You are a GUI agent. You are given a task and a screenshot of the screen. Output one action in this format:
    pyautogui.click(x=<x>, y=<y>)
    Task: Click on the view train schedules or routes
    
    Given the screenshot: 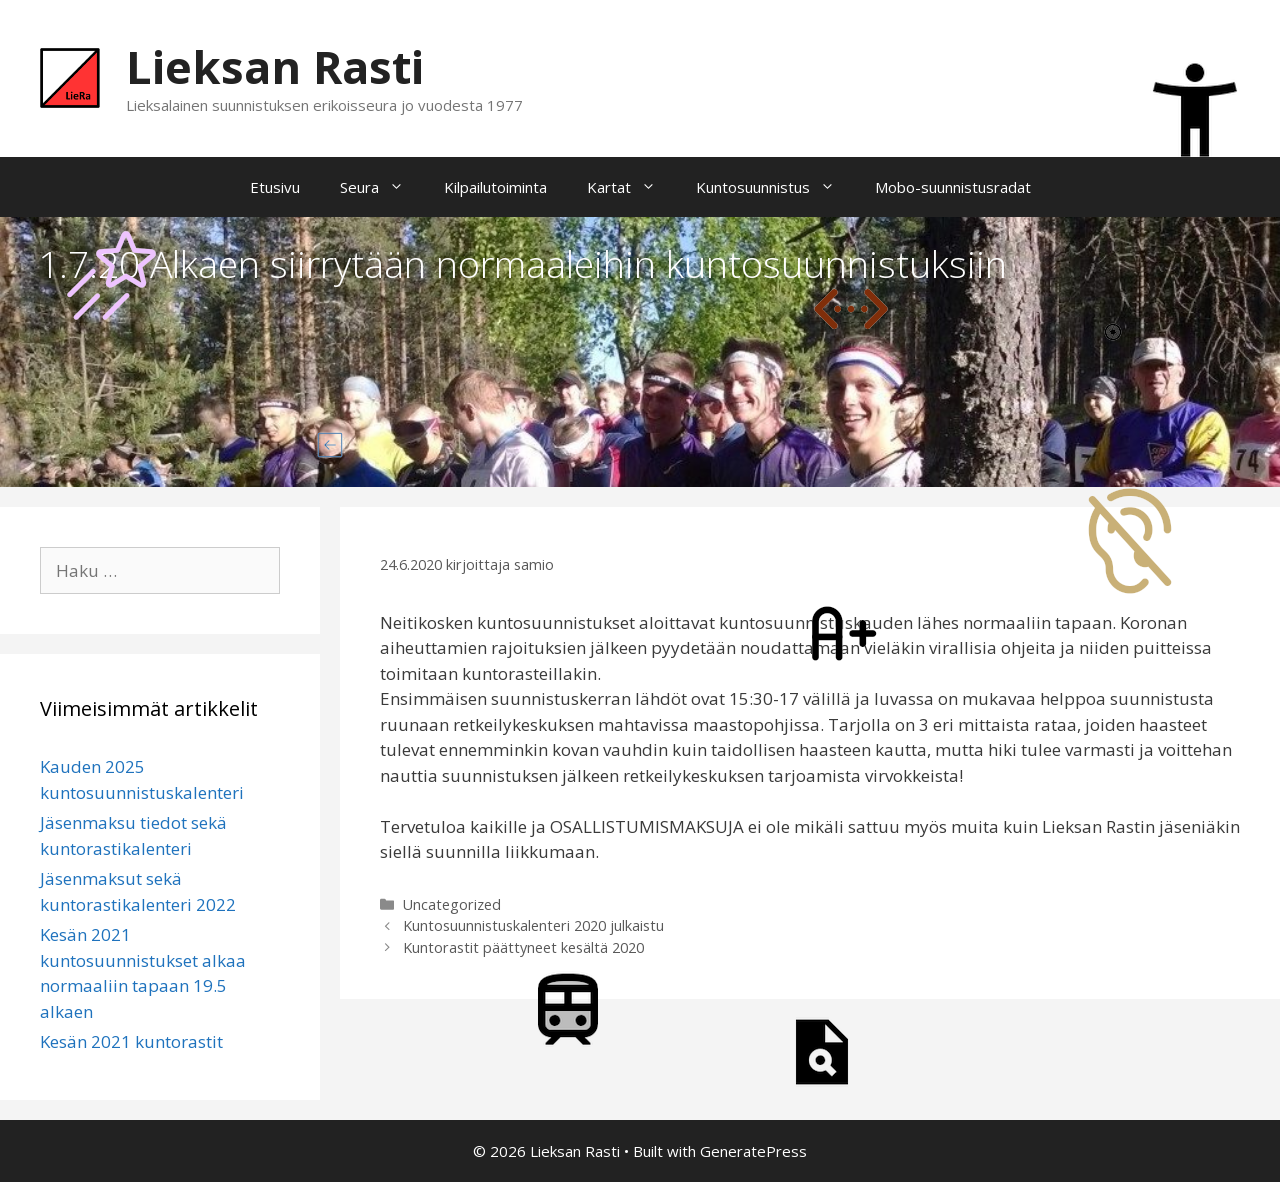 What is the action you would take?
    pyautogui.click(x=568, y=1011)
    